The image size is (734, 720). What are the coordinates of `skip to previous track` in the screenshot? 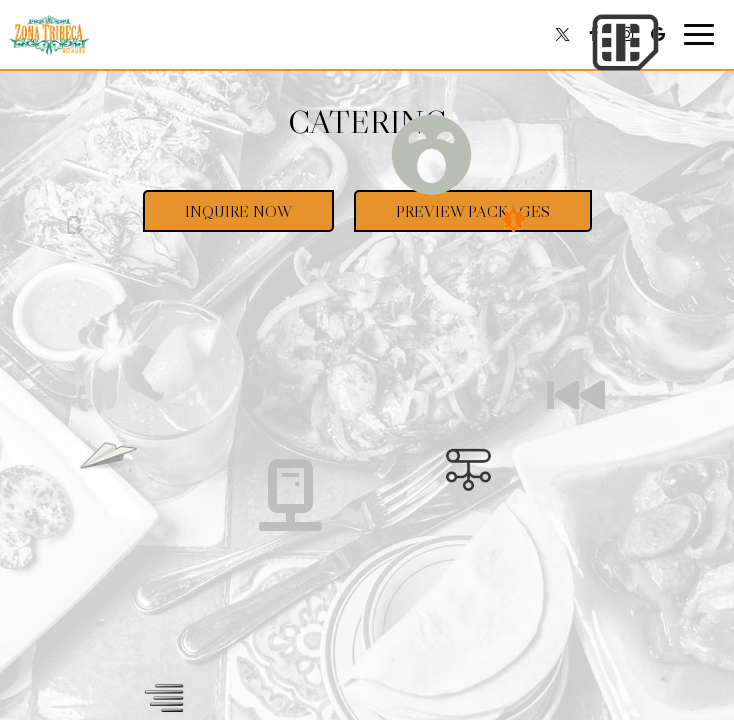 It's located at (576, 395).